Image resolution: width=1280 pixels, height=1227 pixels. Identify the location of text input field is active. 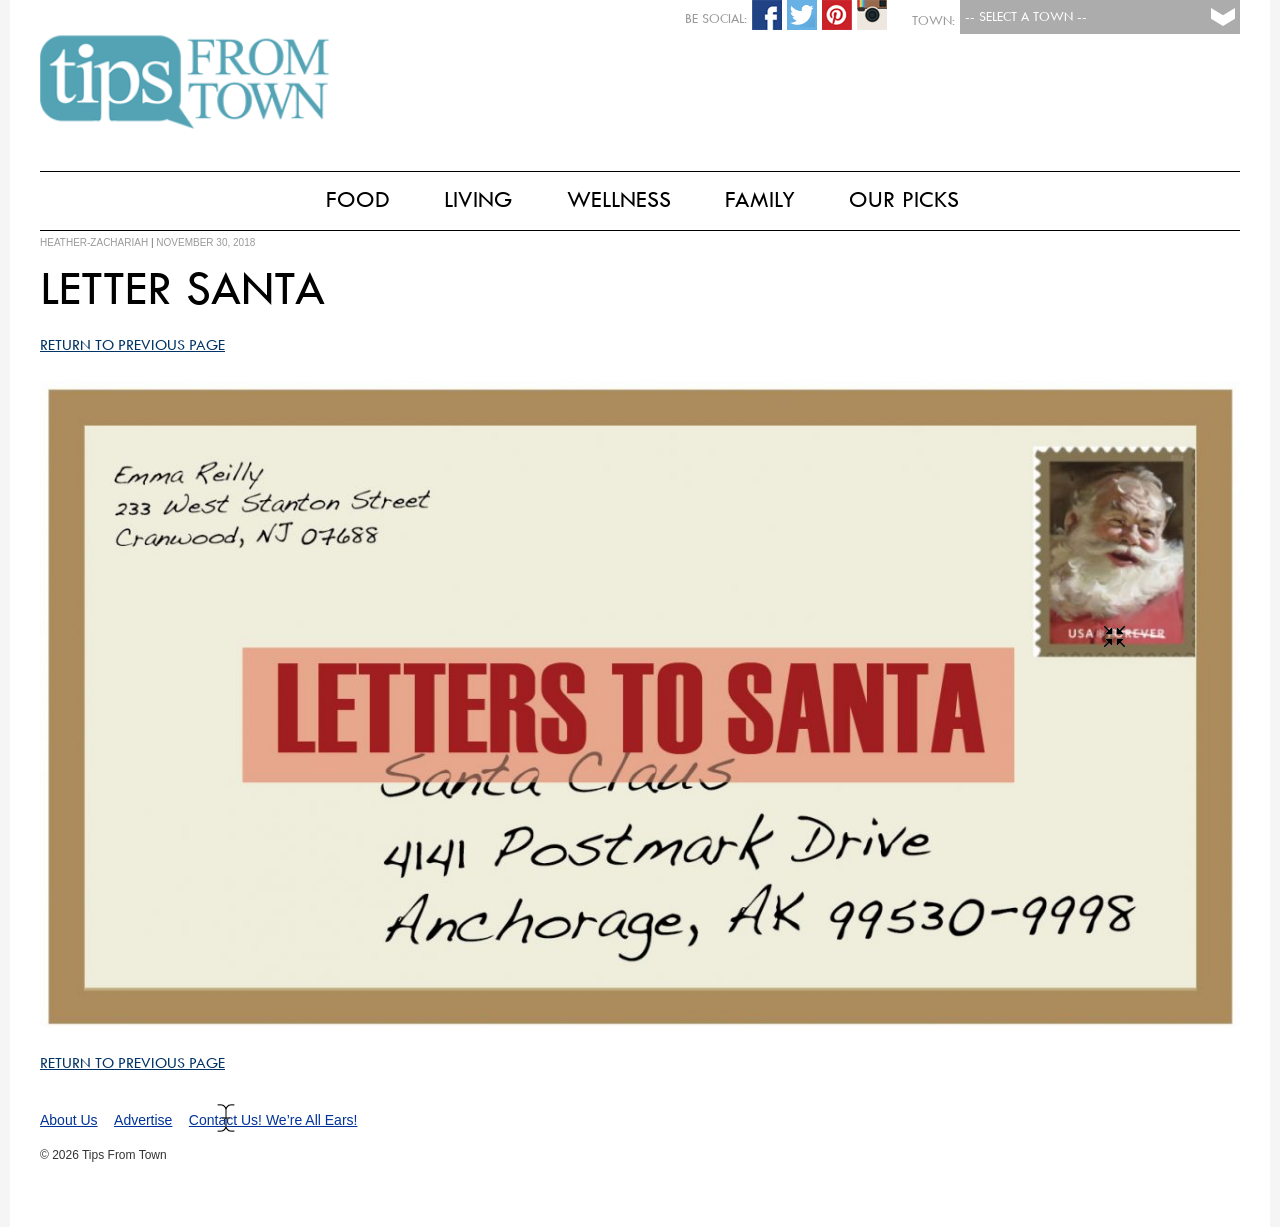
(226, 1118).